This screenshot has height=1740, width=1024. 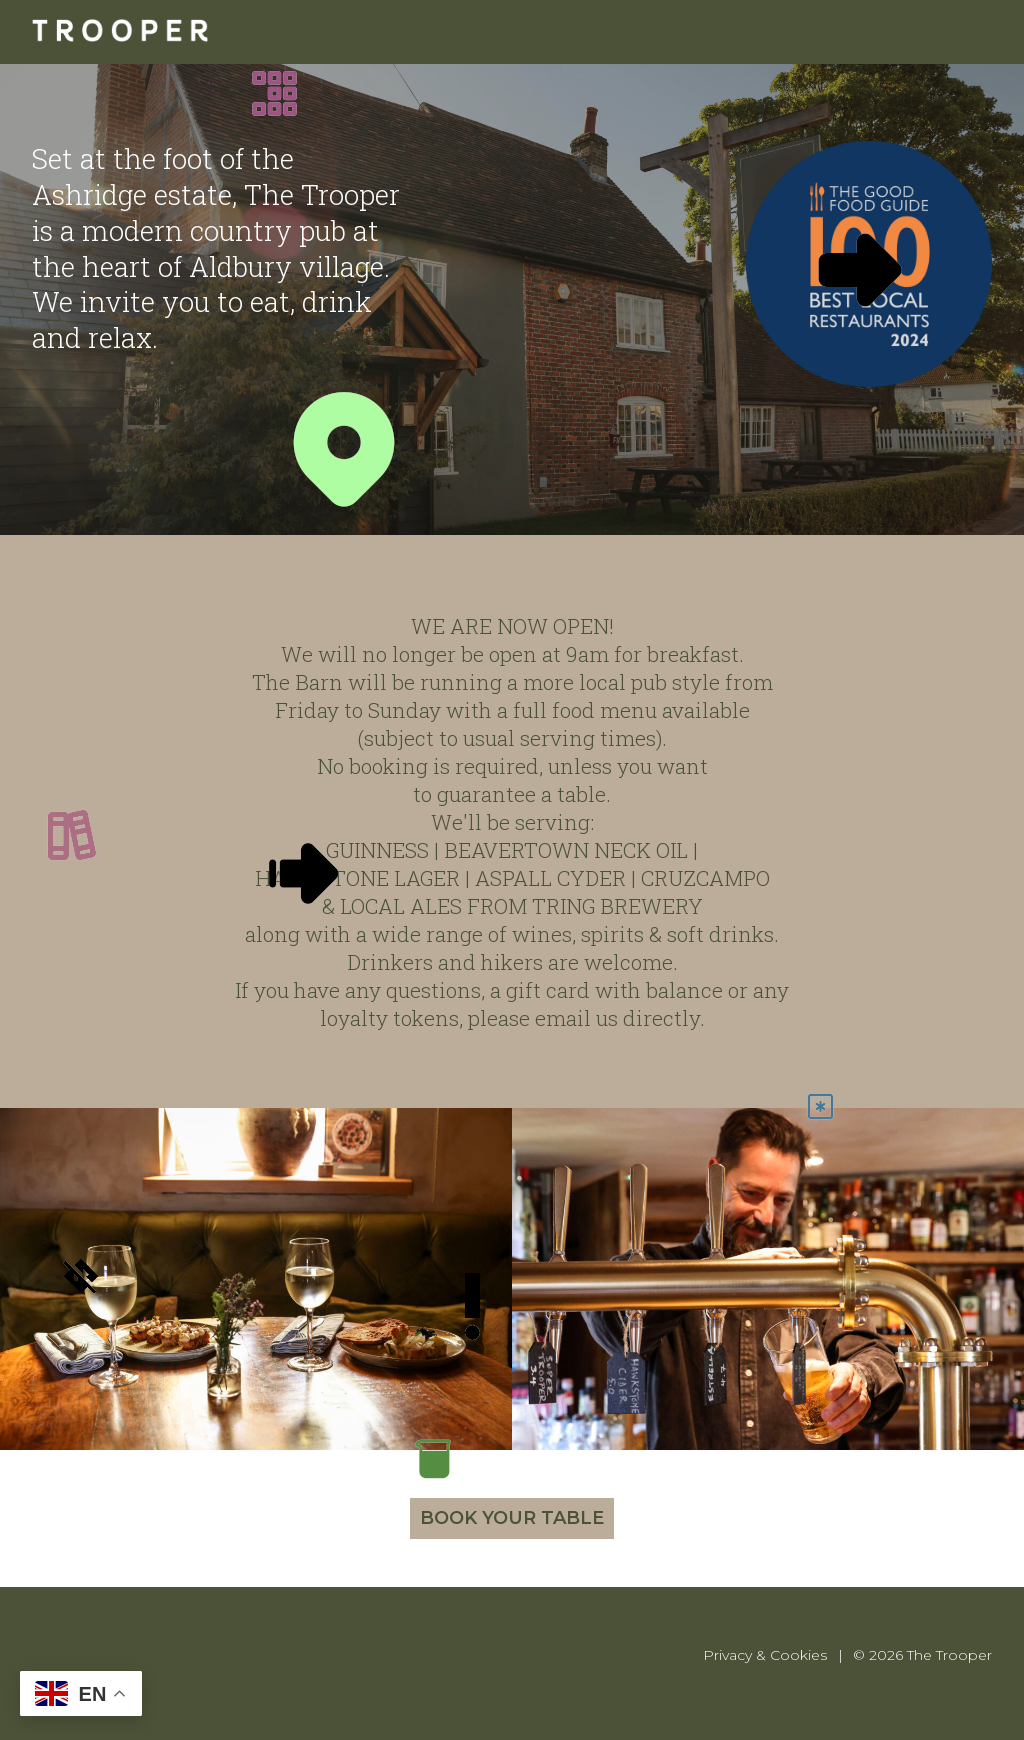 I want to click on pnpm package manager logo, so click(x=274, y=93).